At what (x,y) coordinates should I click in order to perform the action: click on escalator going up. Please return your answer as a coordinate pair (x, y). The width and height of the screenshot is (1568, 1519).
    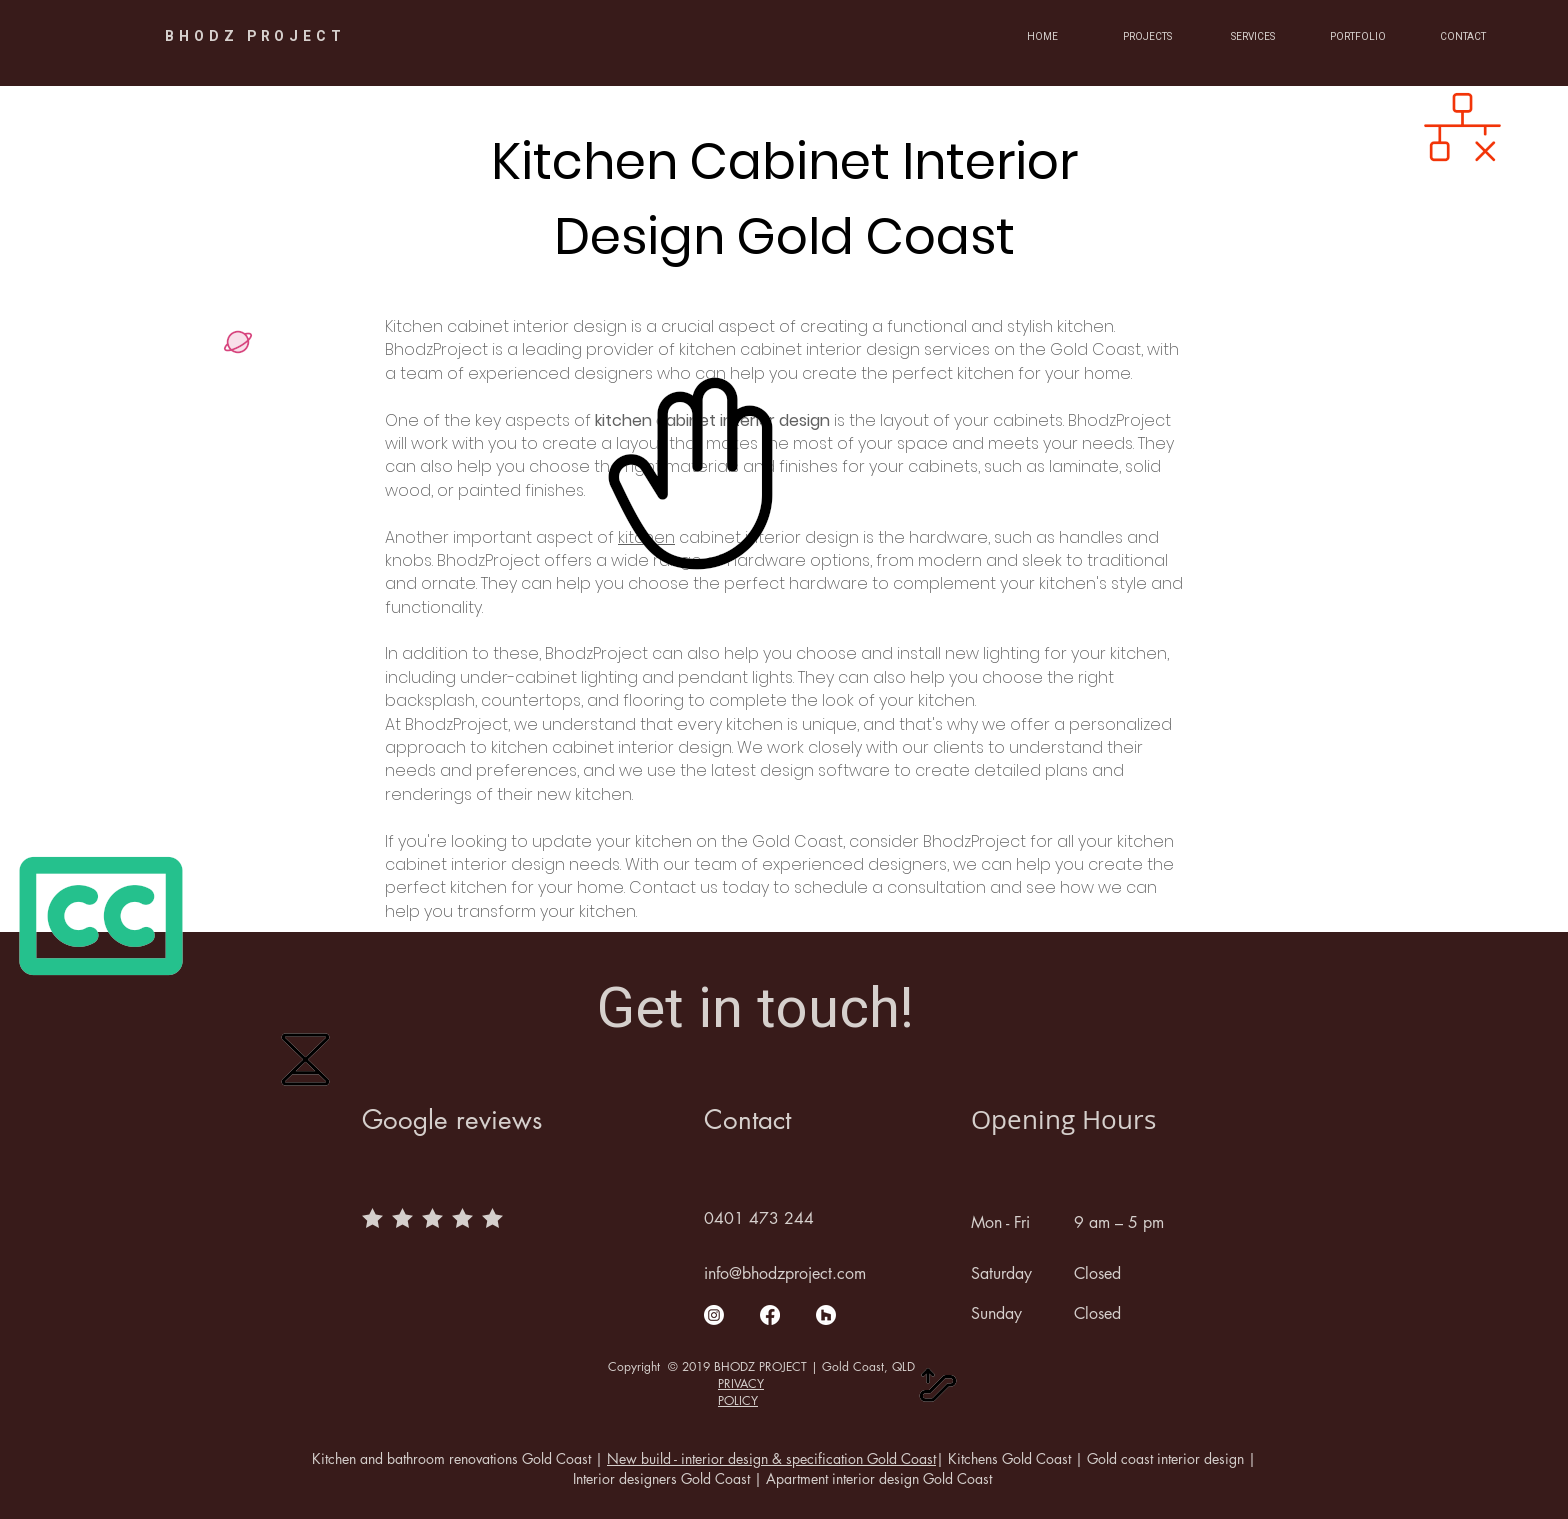
    Looking at the image, I should click on (938, 1385).